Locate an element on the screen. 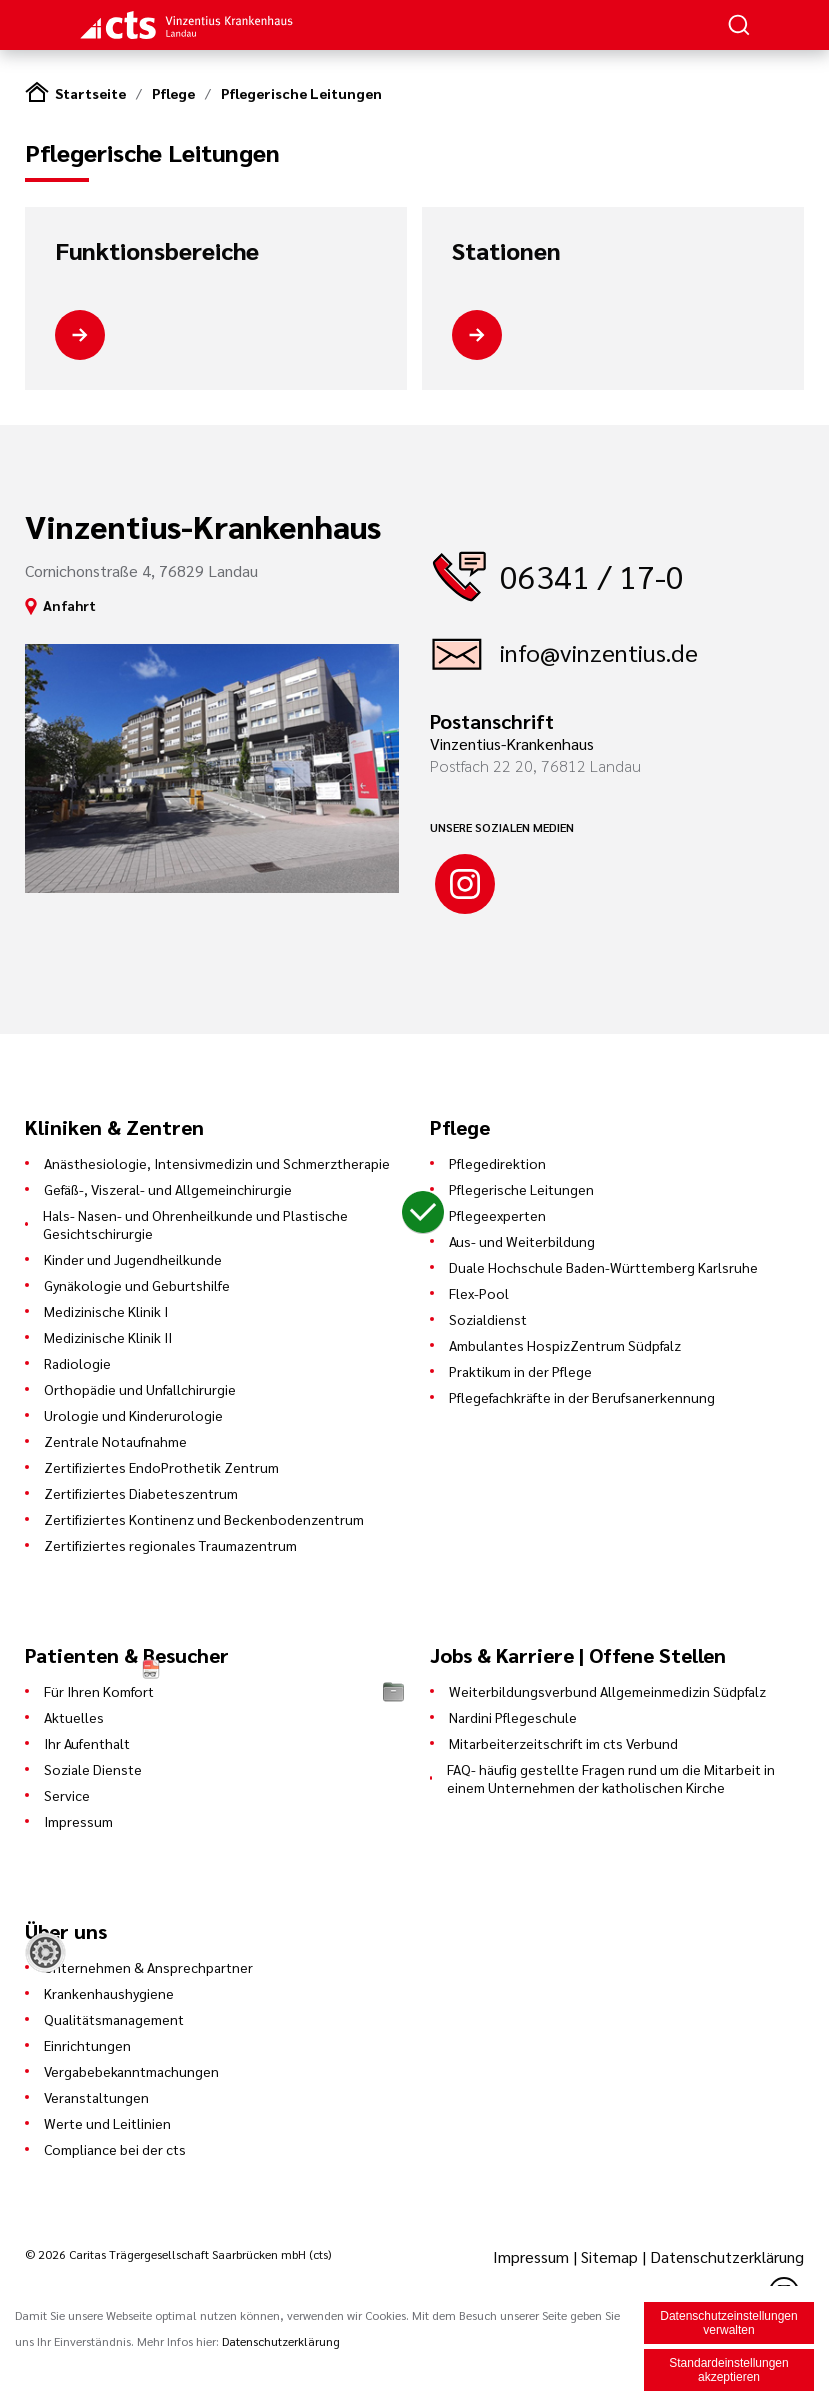 This screenshot has width=829, height=2401. open system settings is located at coordinates (45, 1952).